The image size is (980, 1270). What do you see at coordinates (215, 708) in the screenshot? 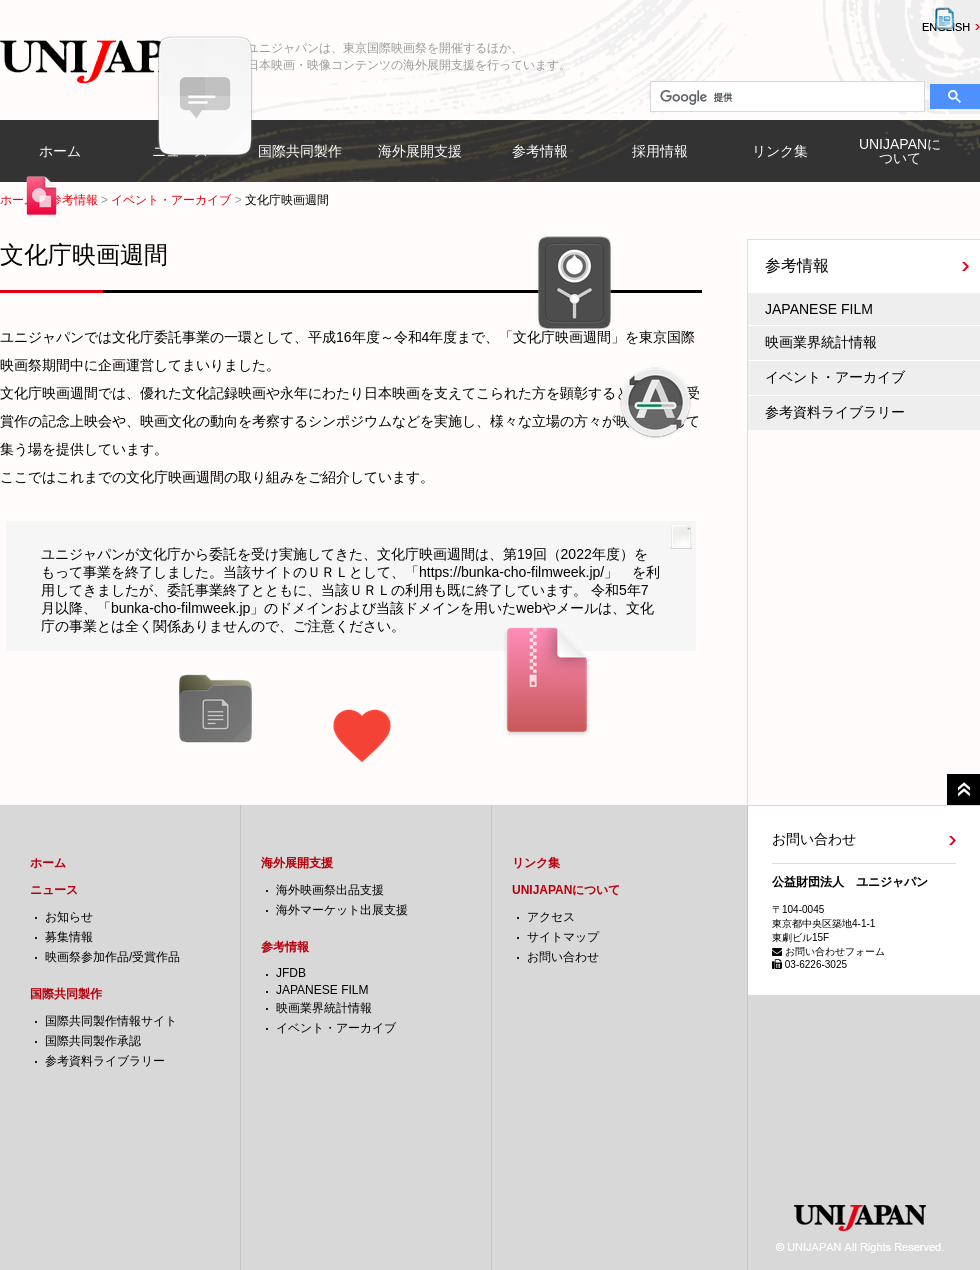
I see `open your documents folder` at bounding box center [215, 708].